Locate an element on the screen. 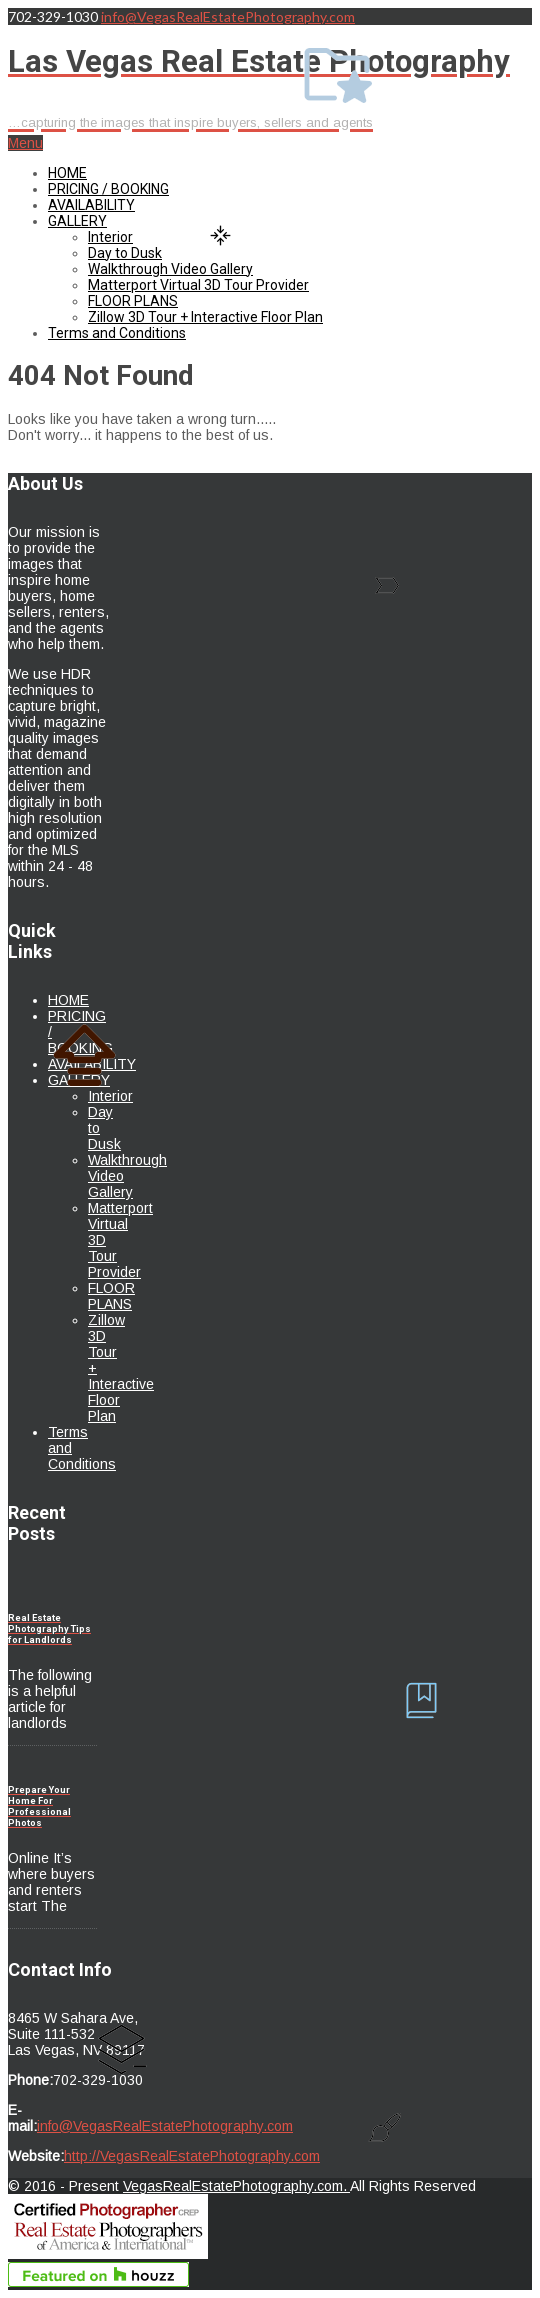  remove a layer from the stack is located at coordinates (121, 2049).